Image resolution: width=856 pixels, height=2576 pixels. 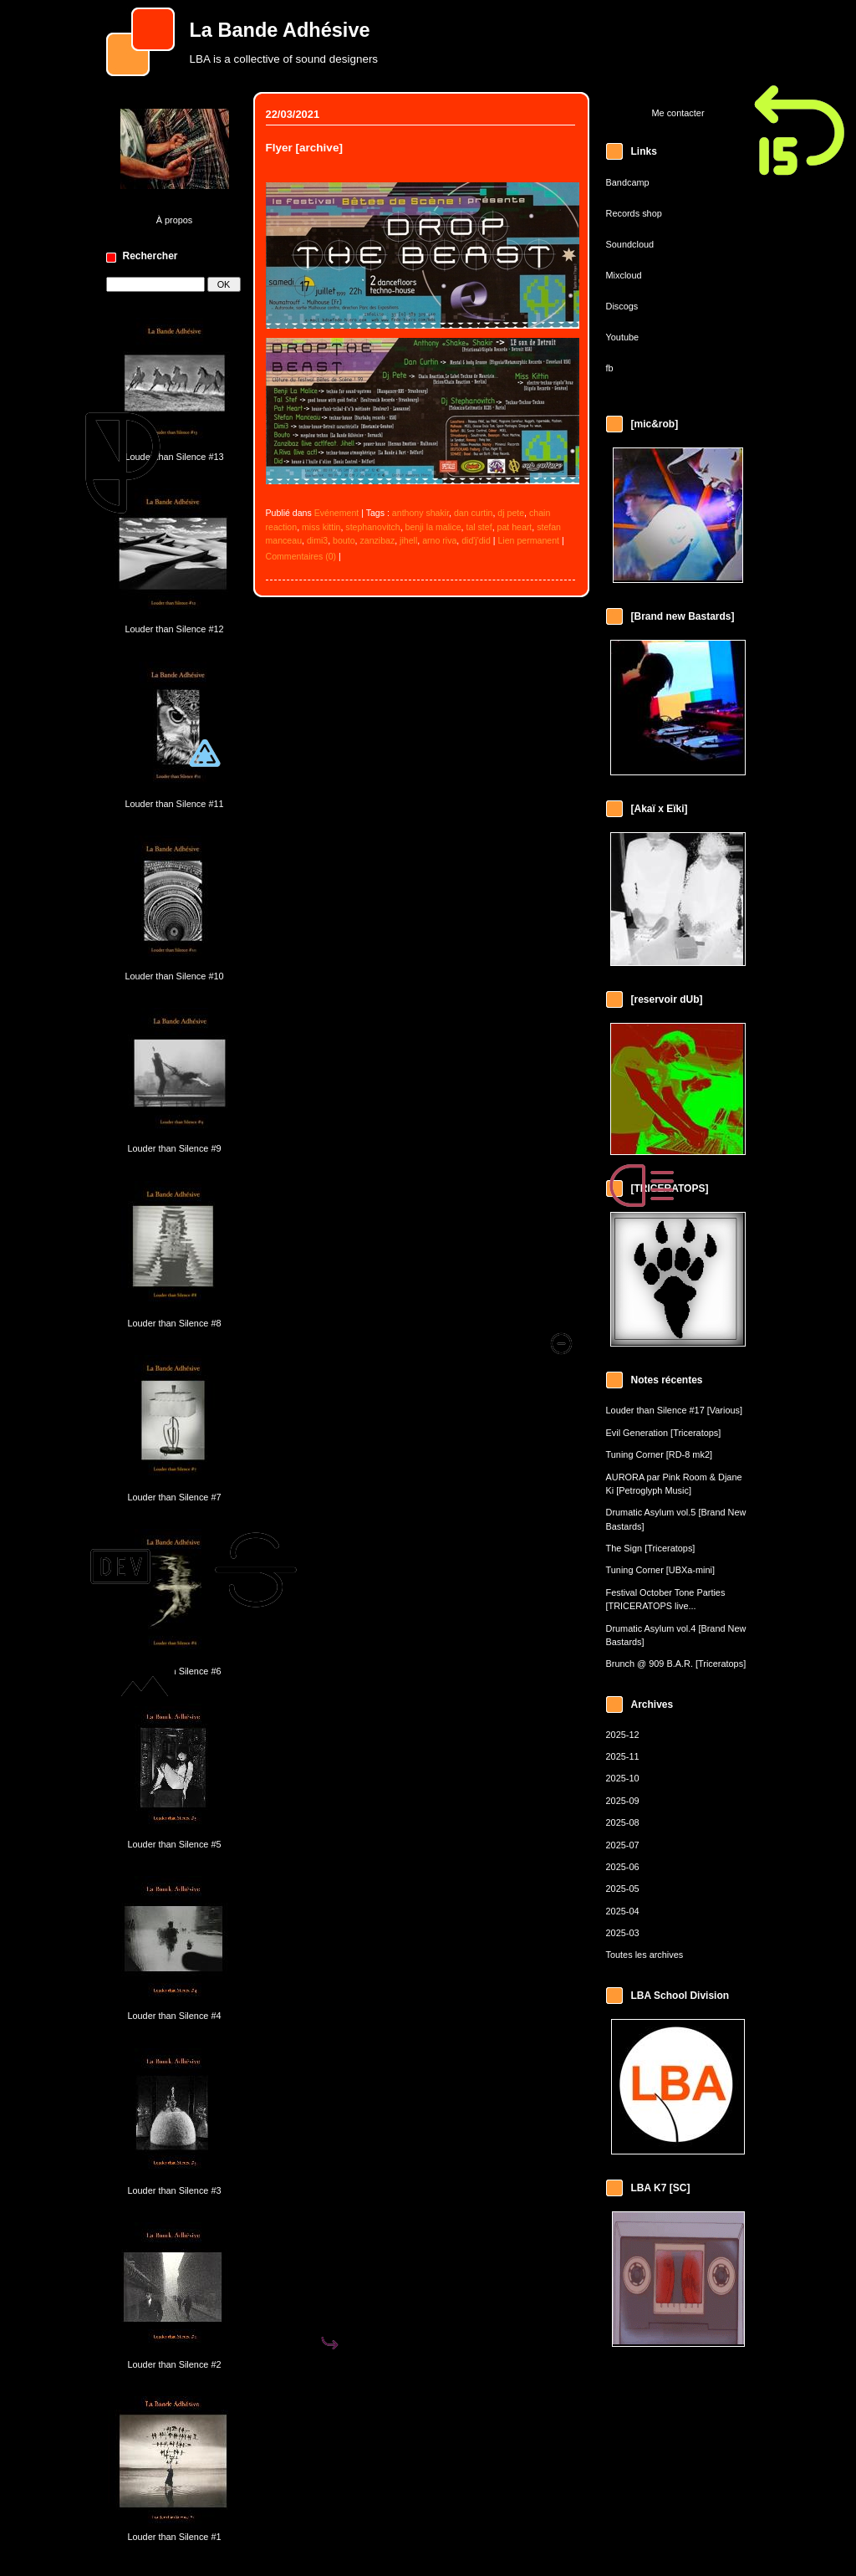 I want to click on reply to a message or comment, so click(x=329, y=2343).